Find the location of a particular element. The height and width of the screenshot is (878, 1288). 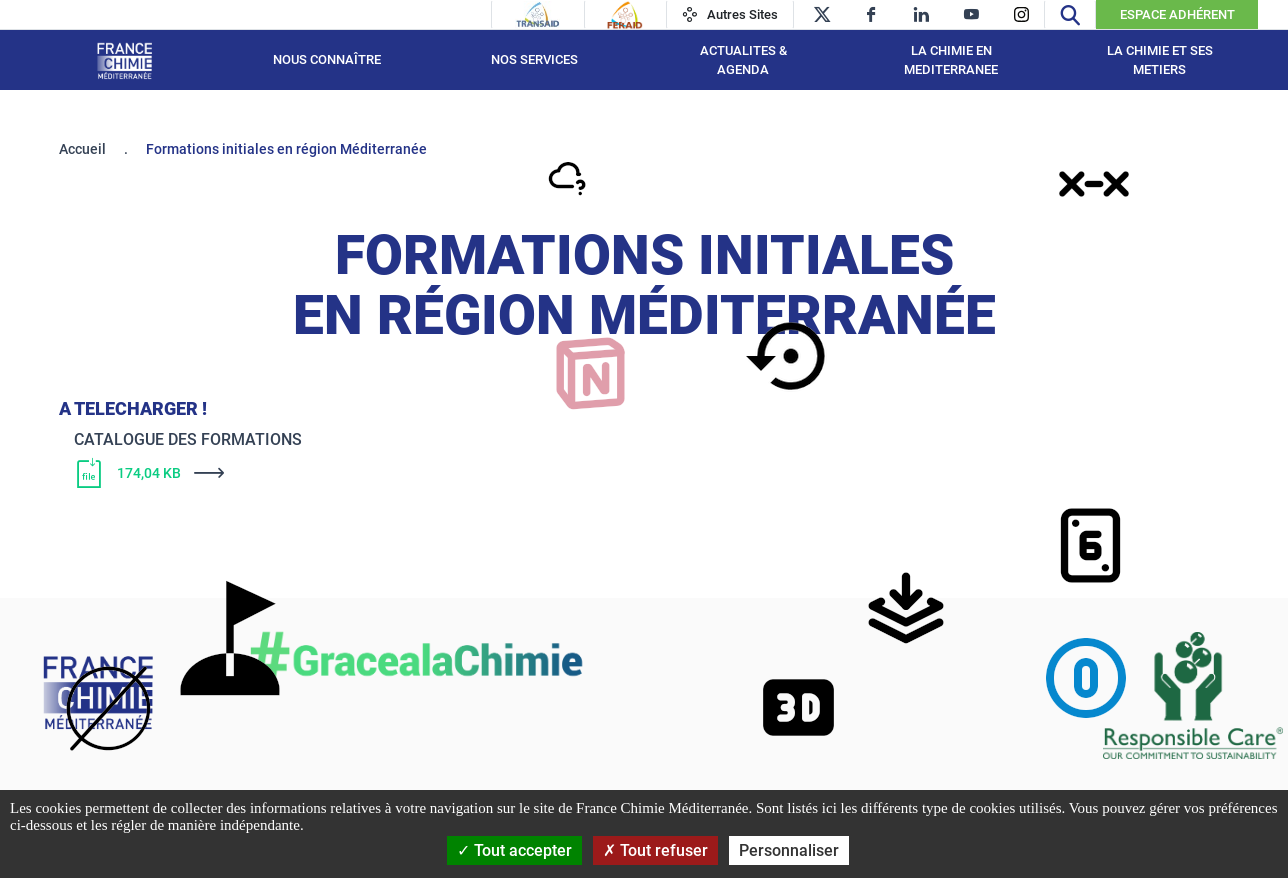

view golf course or club information is located at coordinates (230, 638).